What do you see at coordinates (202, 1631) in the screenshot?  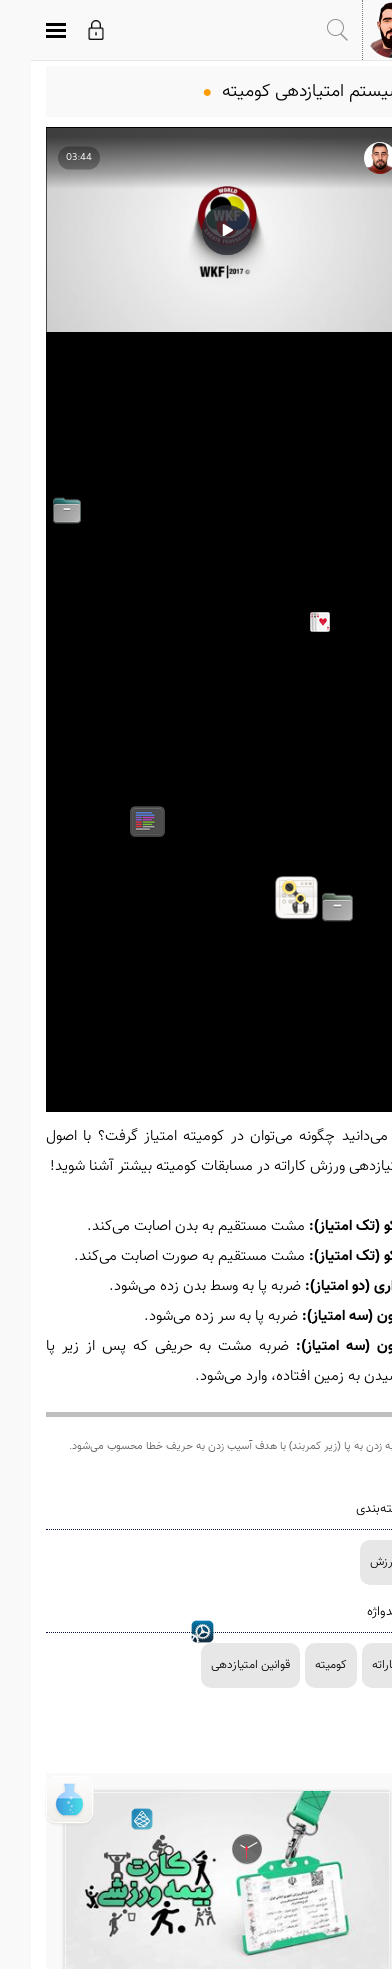 I see `open Steam client settings` at bounding box center [202, 1631].